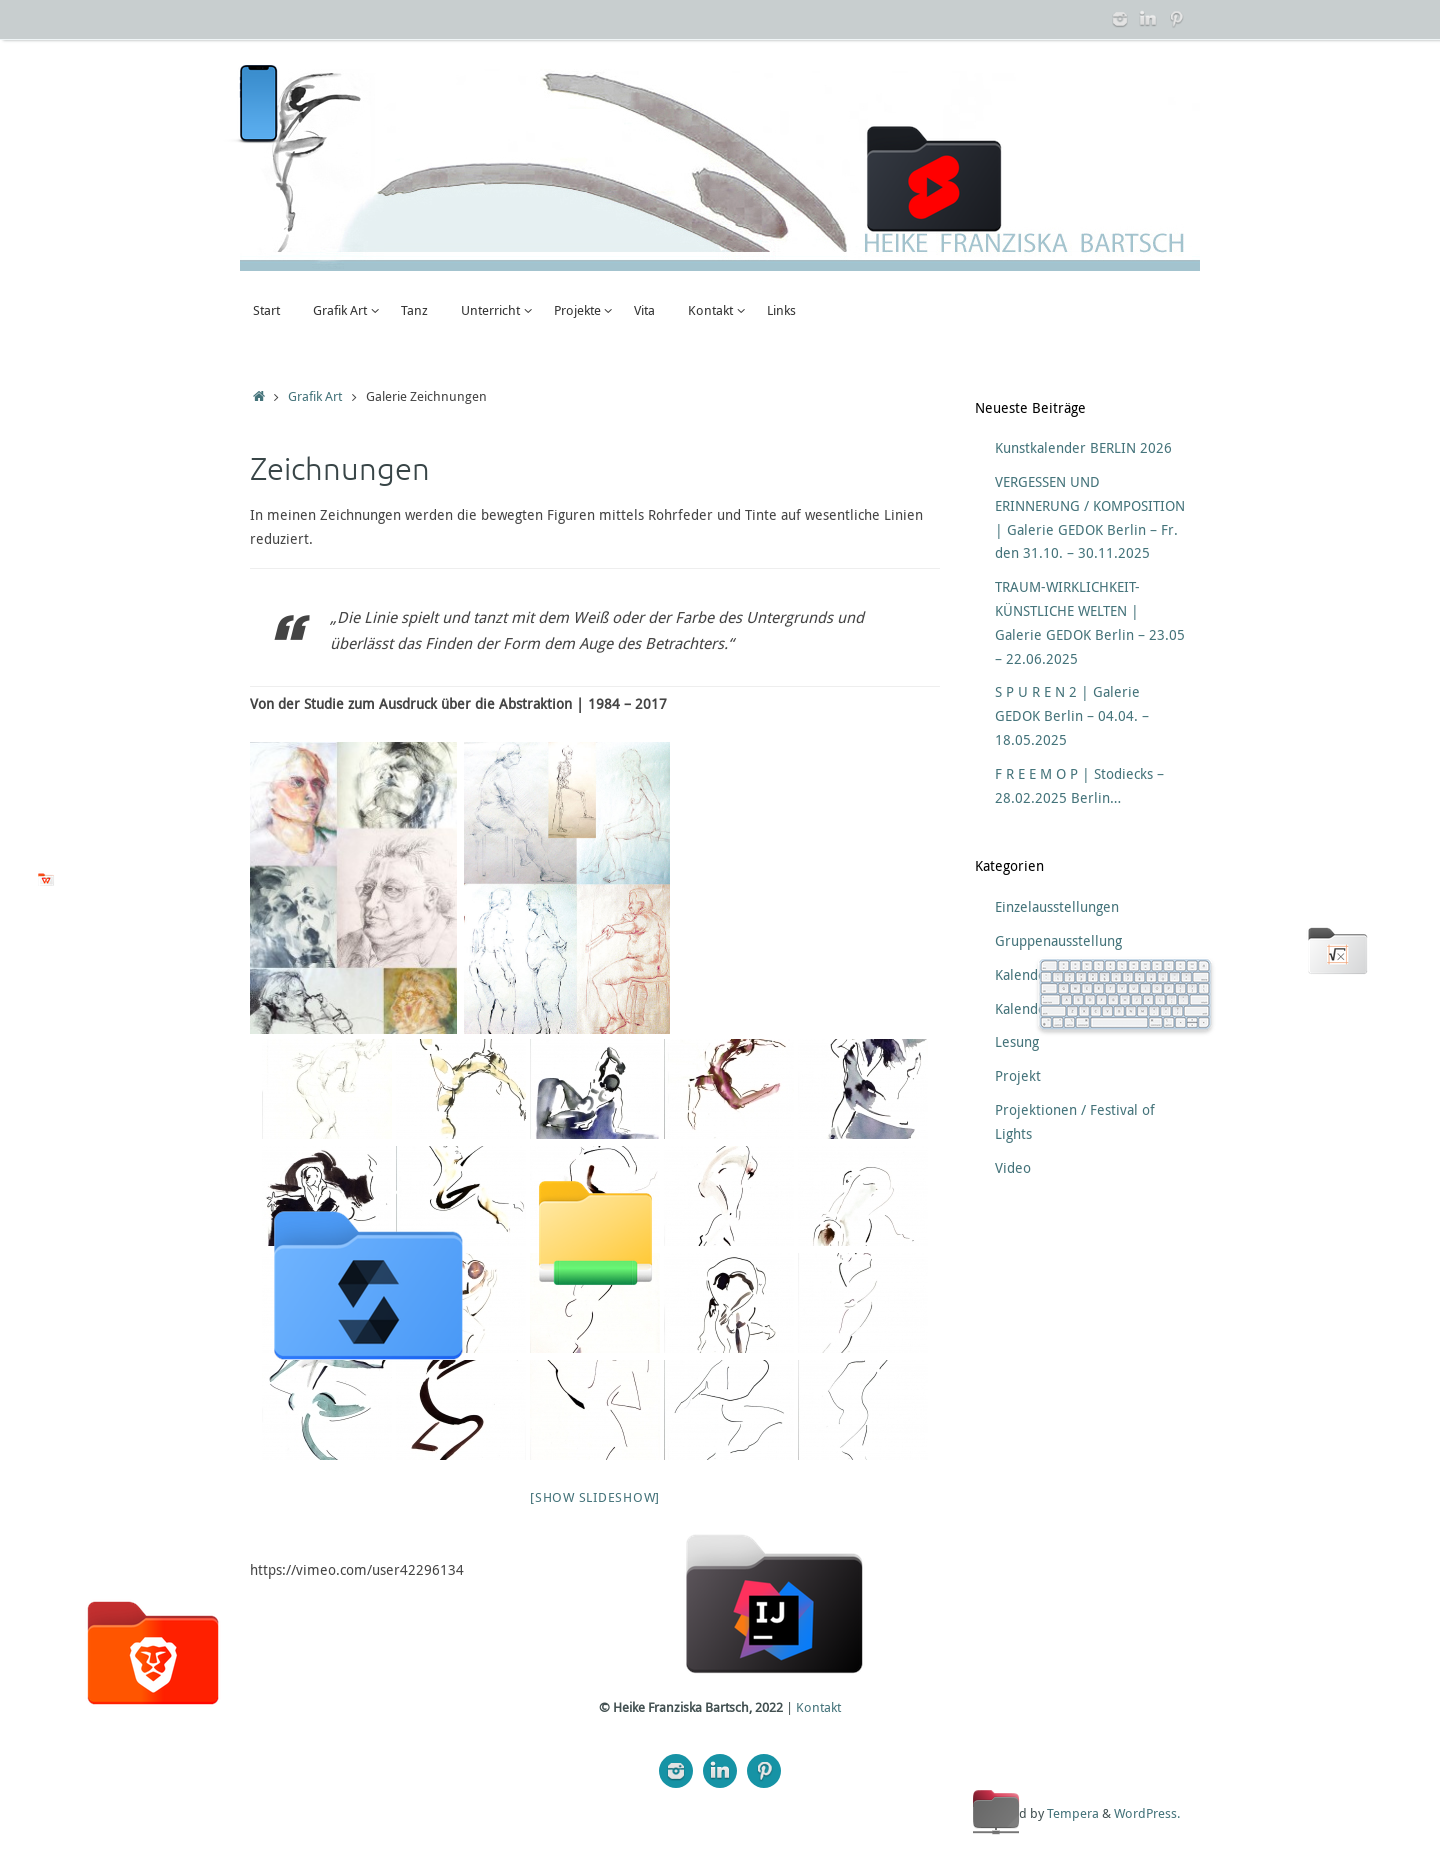 Image resolution: width=1440 pixels, height=1855 pixels. Describe the element at coordinates (595, 1228) in the screenshot. I see `access shared network folder` at that location.